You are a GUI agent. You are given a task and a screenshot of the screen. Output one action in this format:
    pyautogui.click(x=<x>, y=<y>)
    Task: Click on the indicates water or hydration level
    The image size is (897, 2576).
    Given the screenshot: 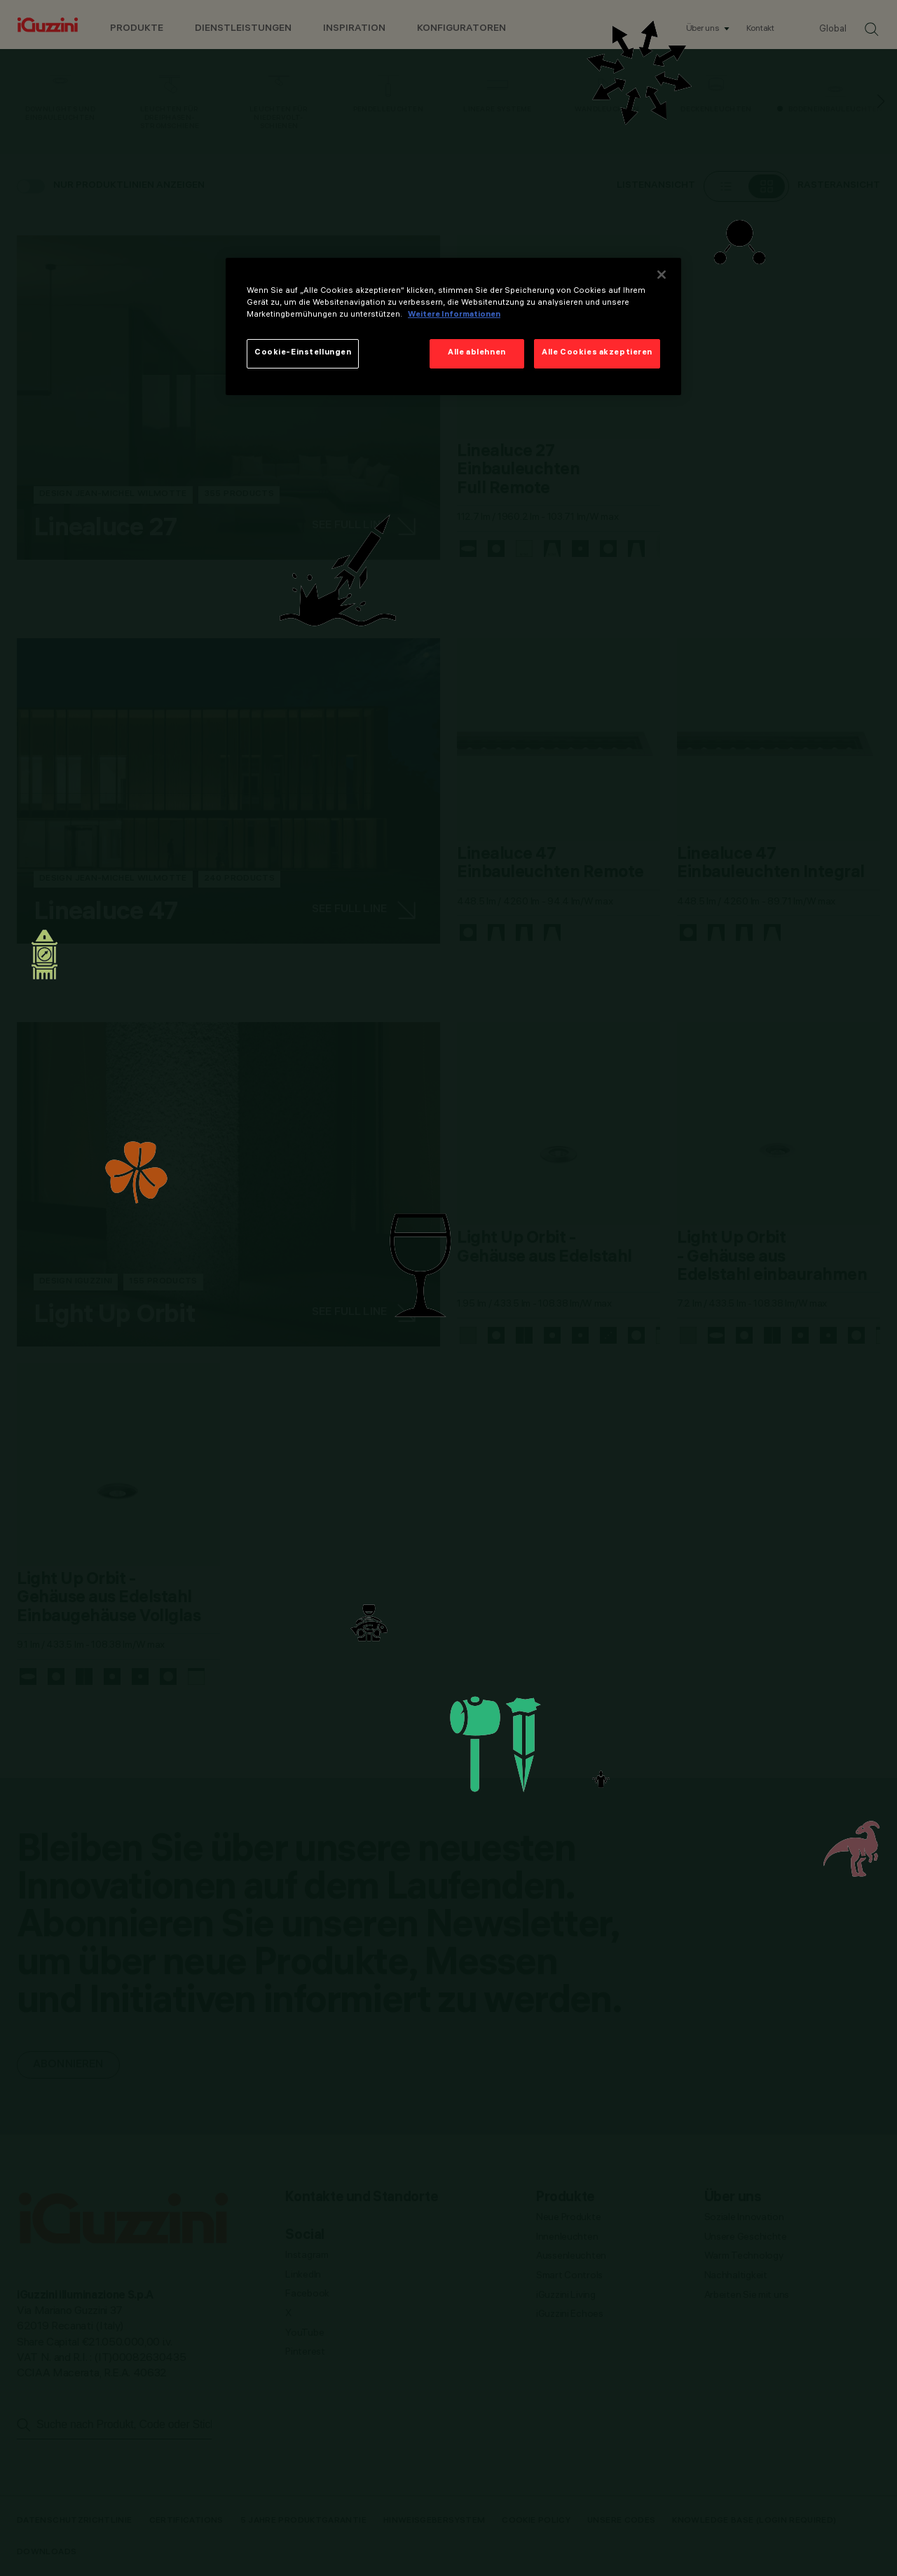 What is the action you would take?
    pyautogui.click(x=739, y=242)
    